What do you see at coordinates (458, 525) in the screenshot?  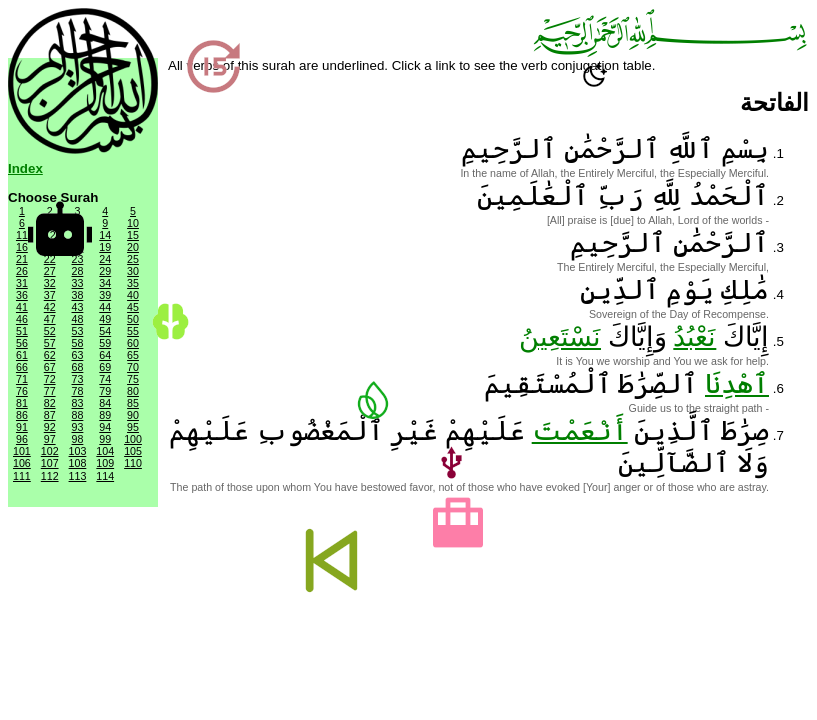 I see `access work or business documents` at bounding box center [458, 525].